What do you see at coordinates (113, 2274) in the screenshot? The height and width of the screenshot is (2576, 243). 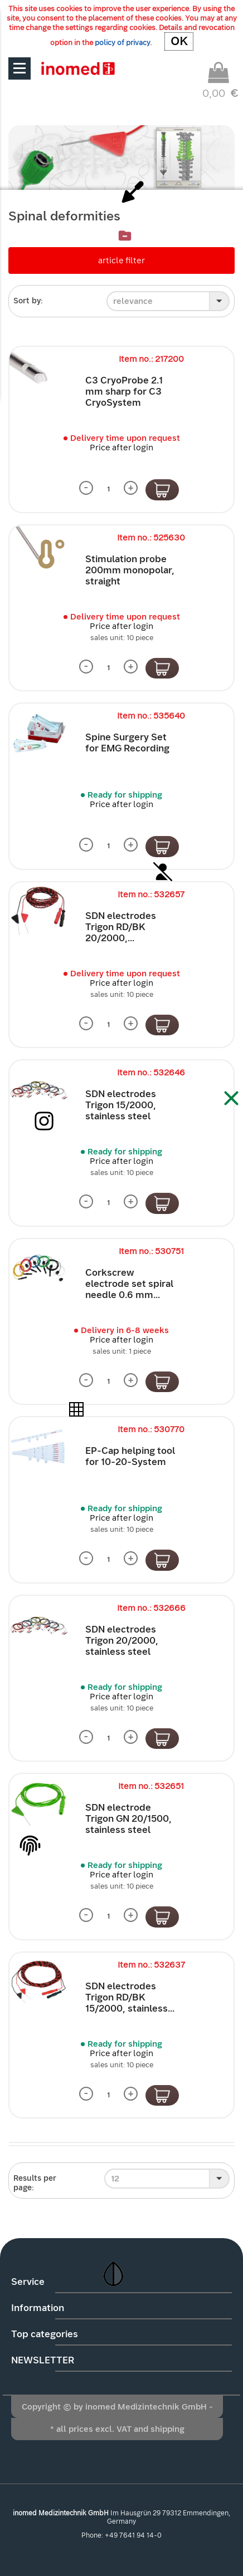 I see `adjust opacity or transparency level` at bounding box center [113, 2274].